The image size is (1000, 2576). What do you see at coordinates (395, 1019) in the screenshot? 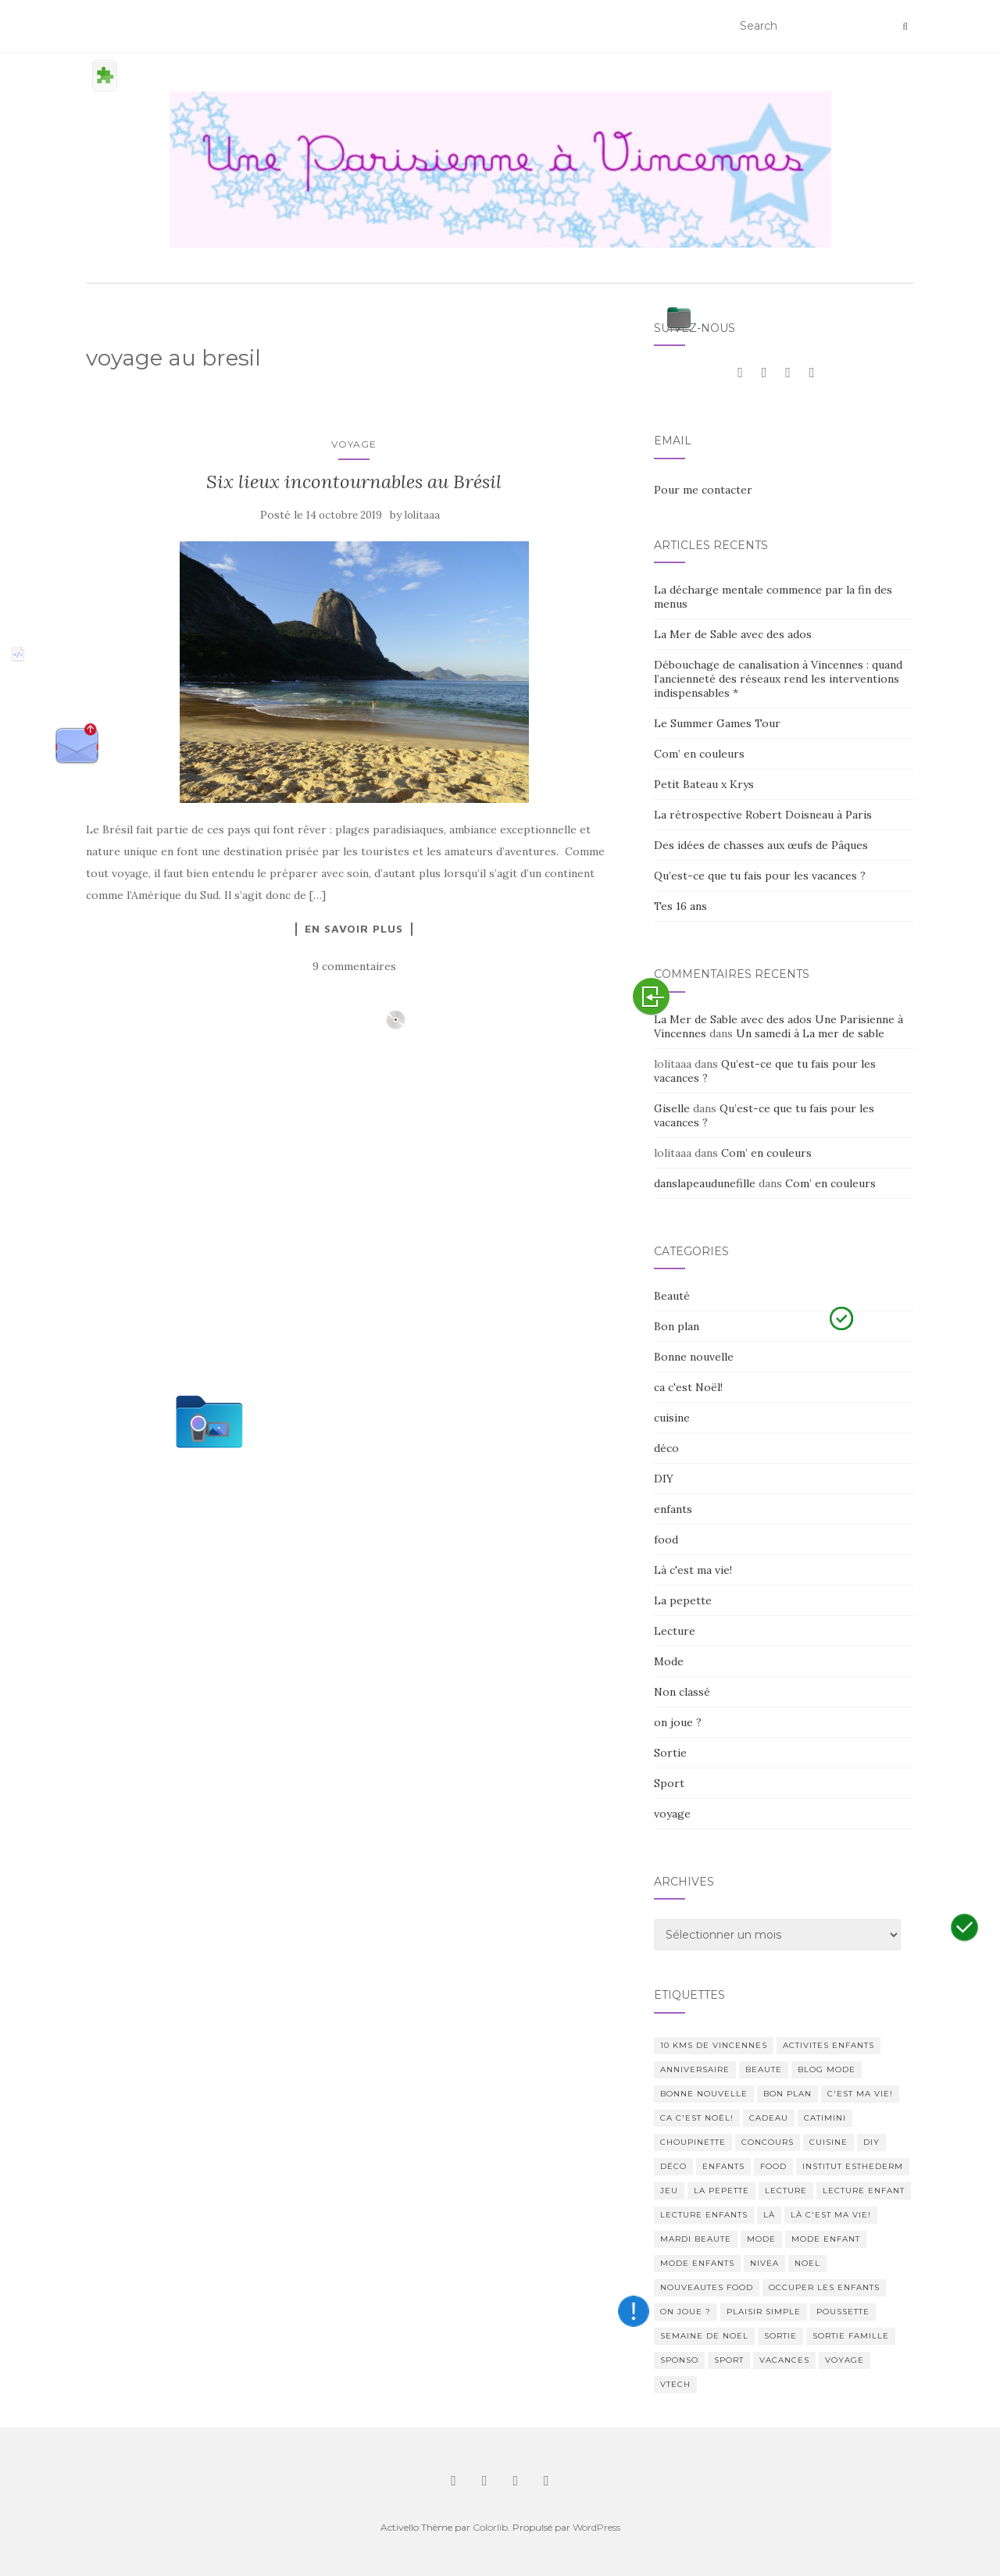
I see `indicates a CD or DVD drive` at bounding box center [395, 1019].